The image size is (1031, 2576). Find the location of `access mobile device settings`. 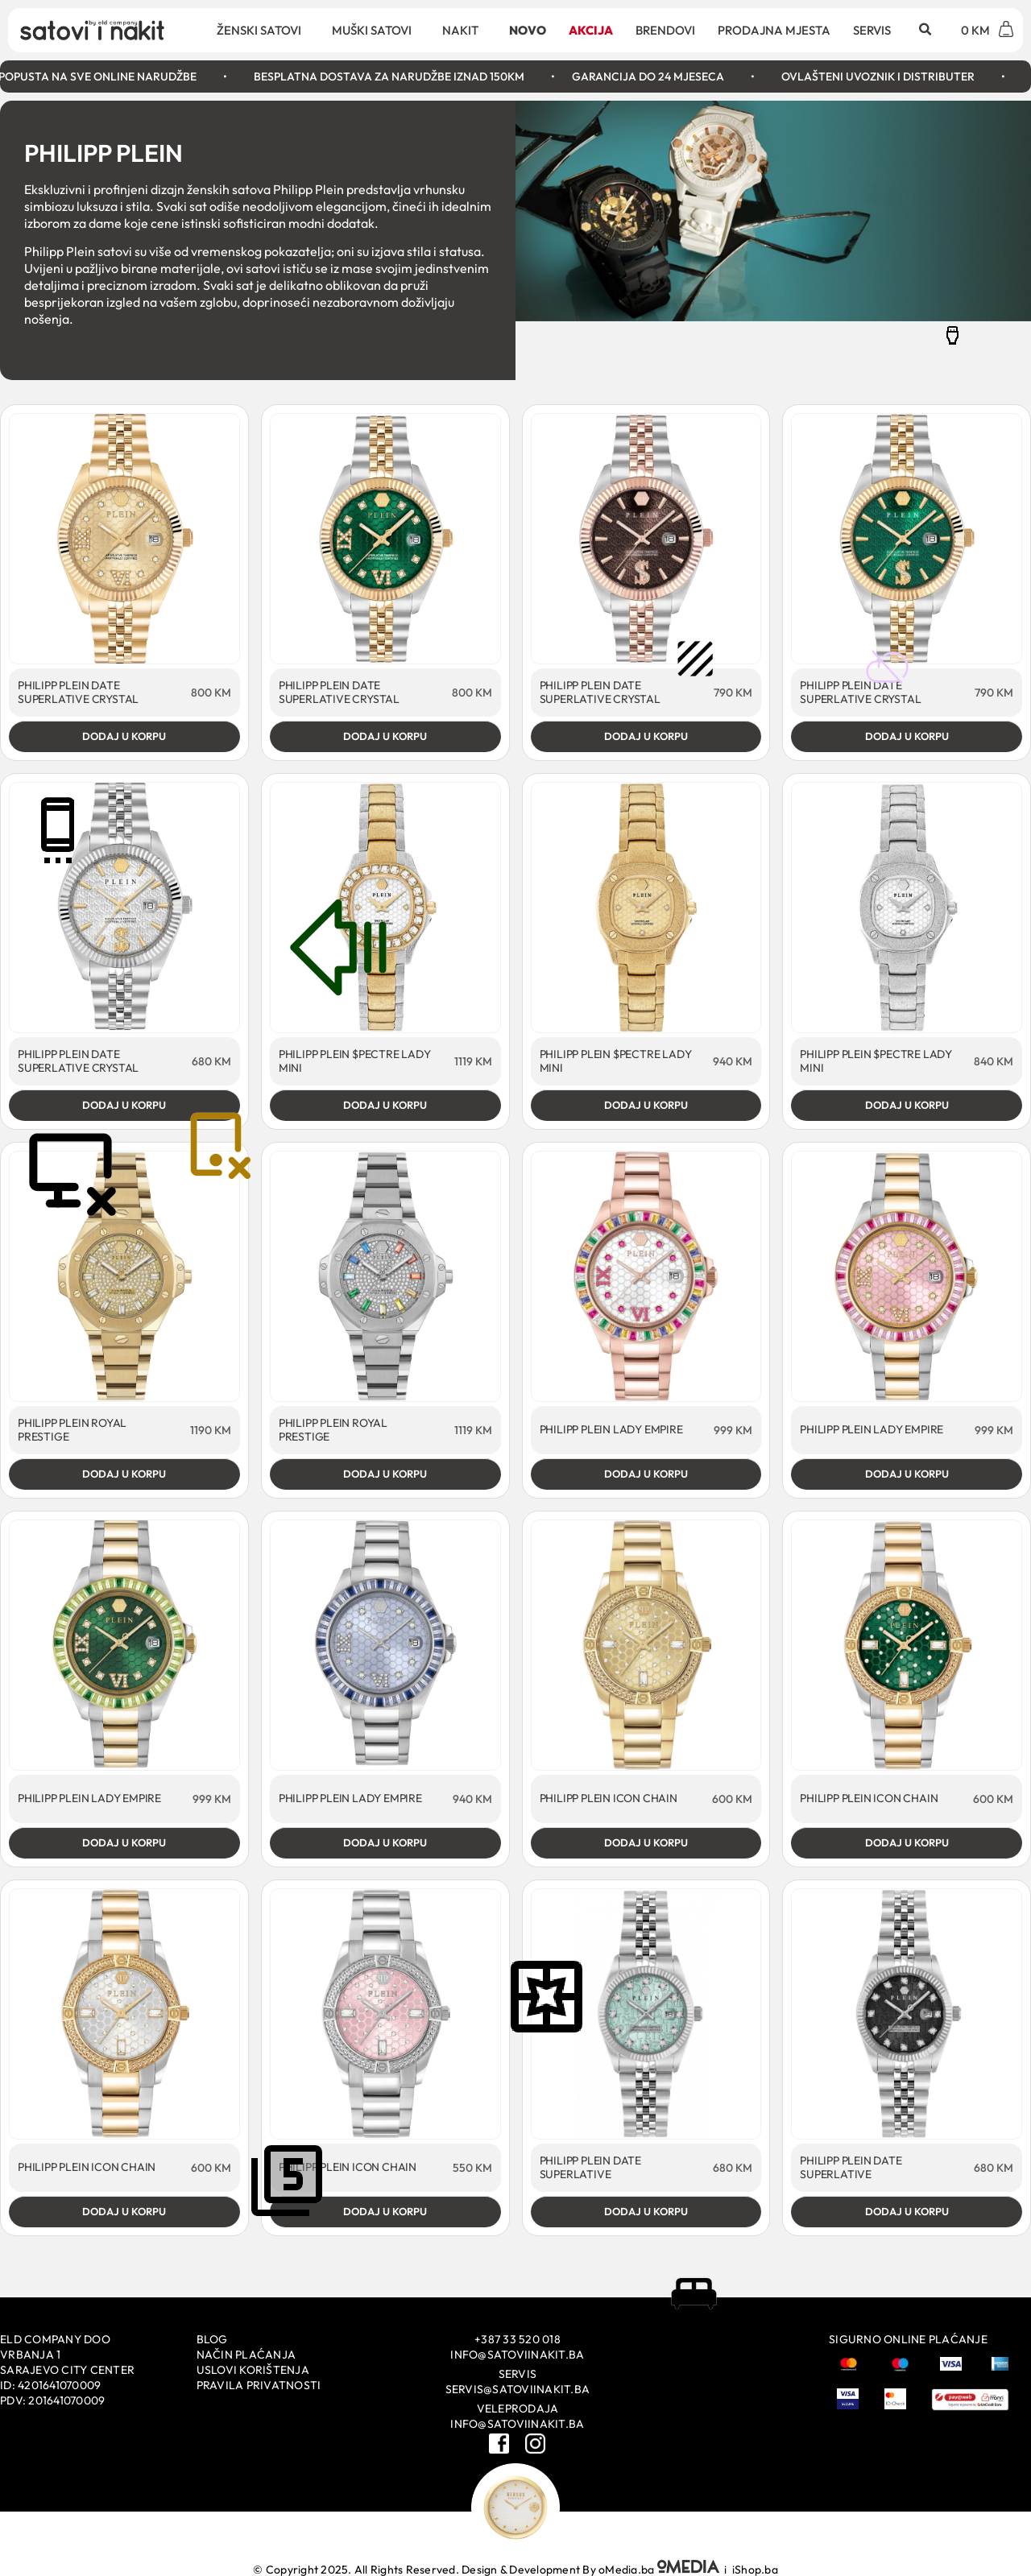

access mobile device settings is located at coordinates (58, 830).